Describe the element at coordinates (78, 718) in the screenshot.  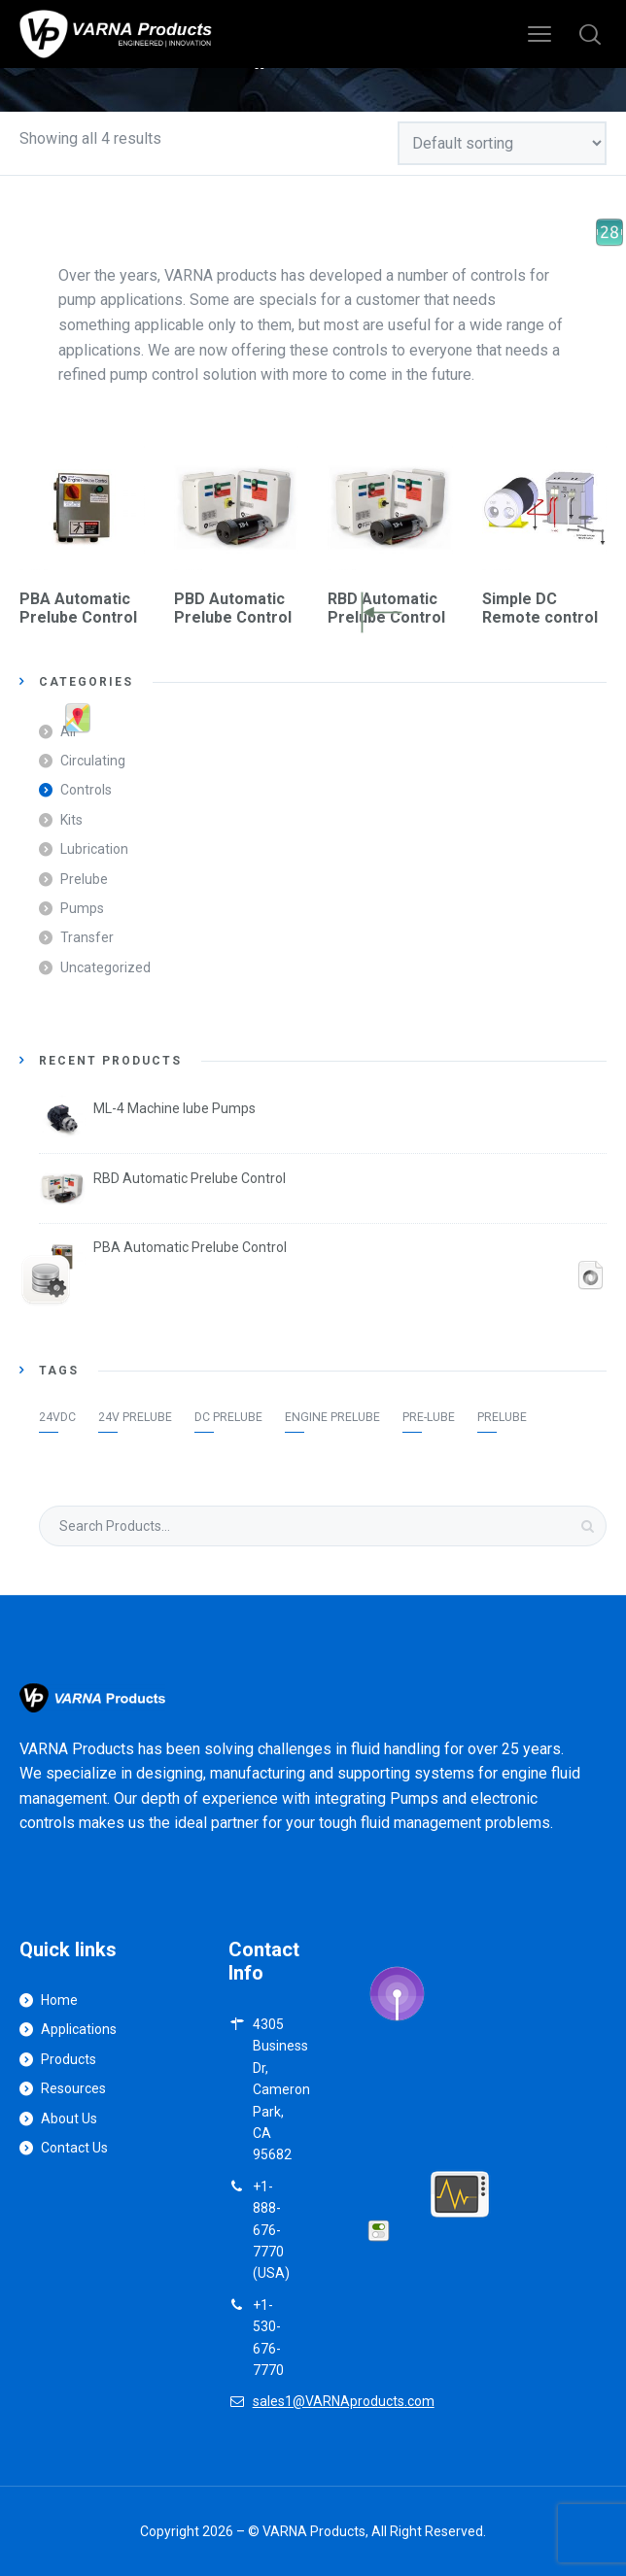
I see `open a google earth location file` at that location.